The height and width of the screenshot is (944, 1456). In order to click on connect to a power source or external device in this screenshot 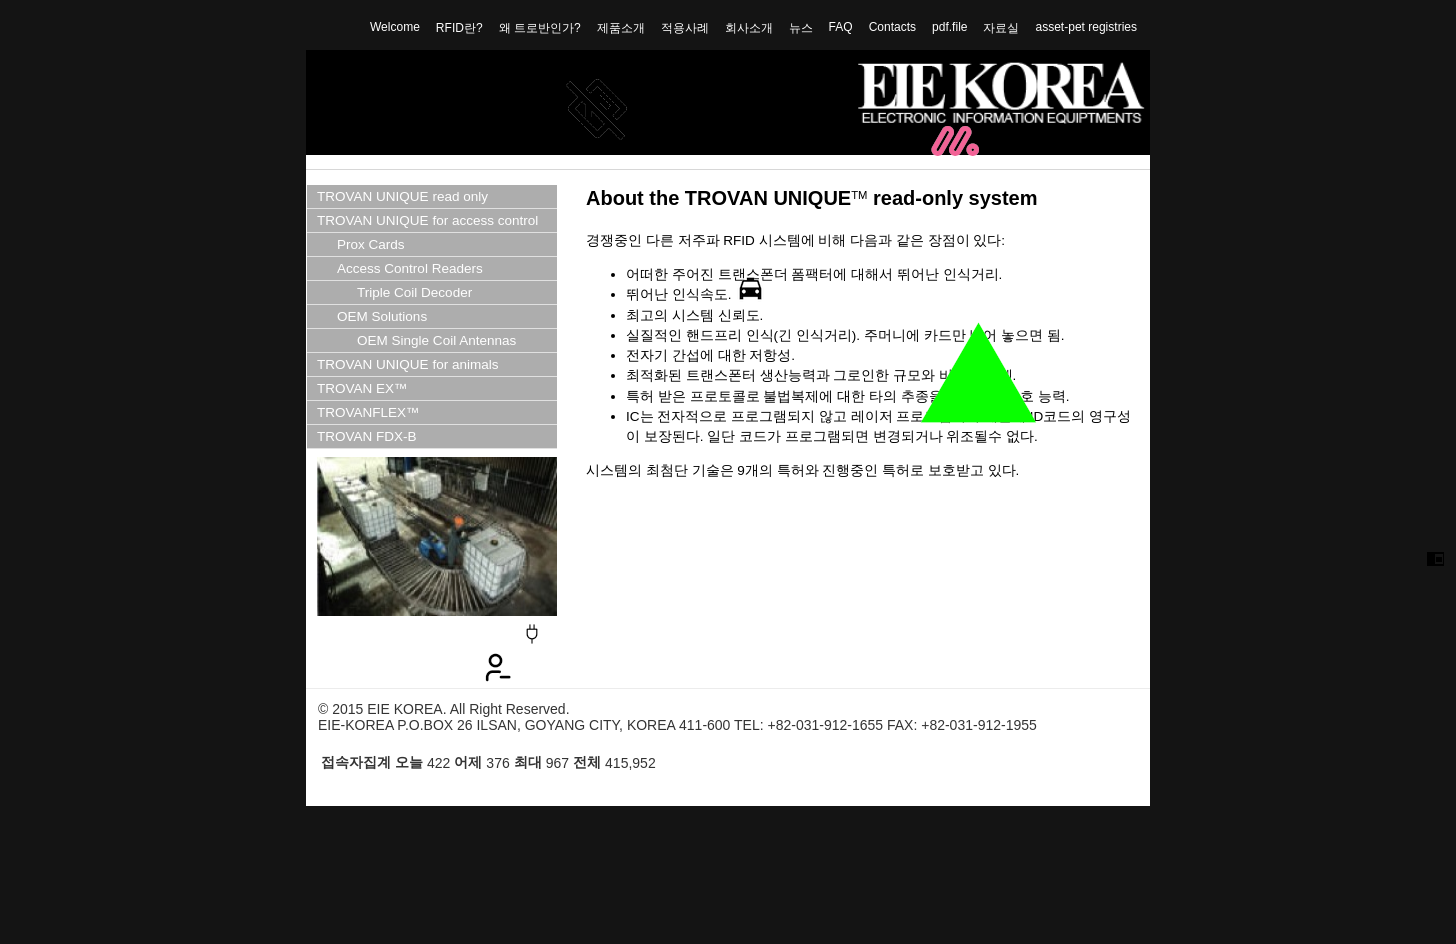, I will do `click(532, 634)`.